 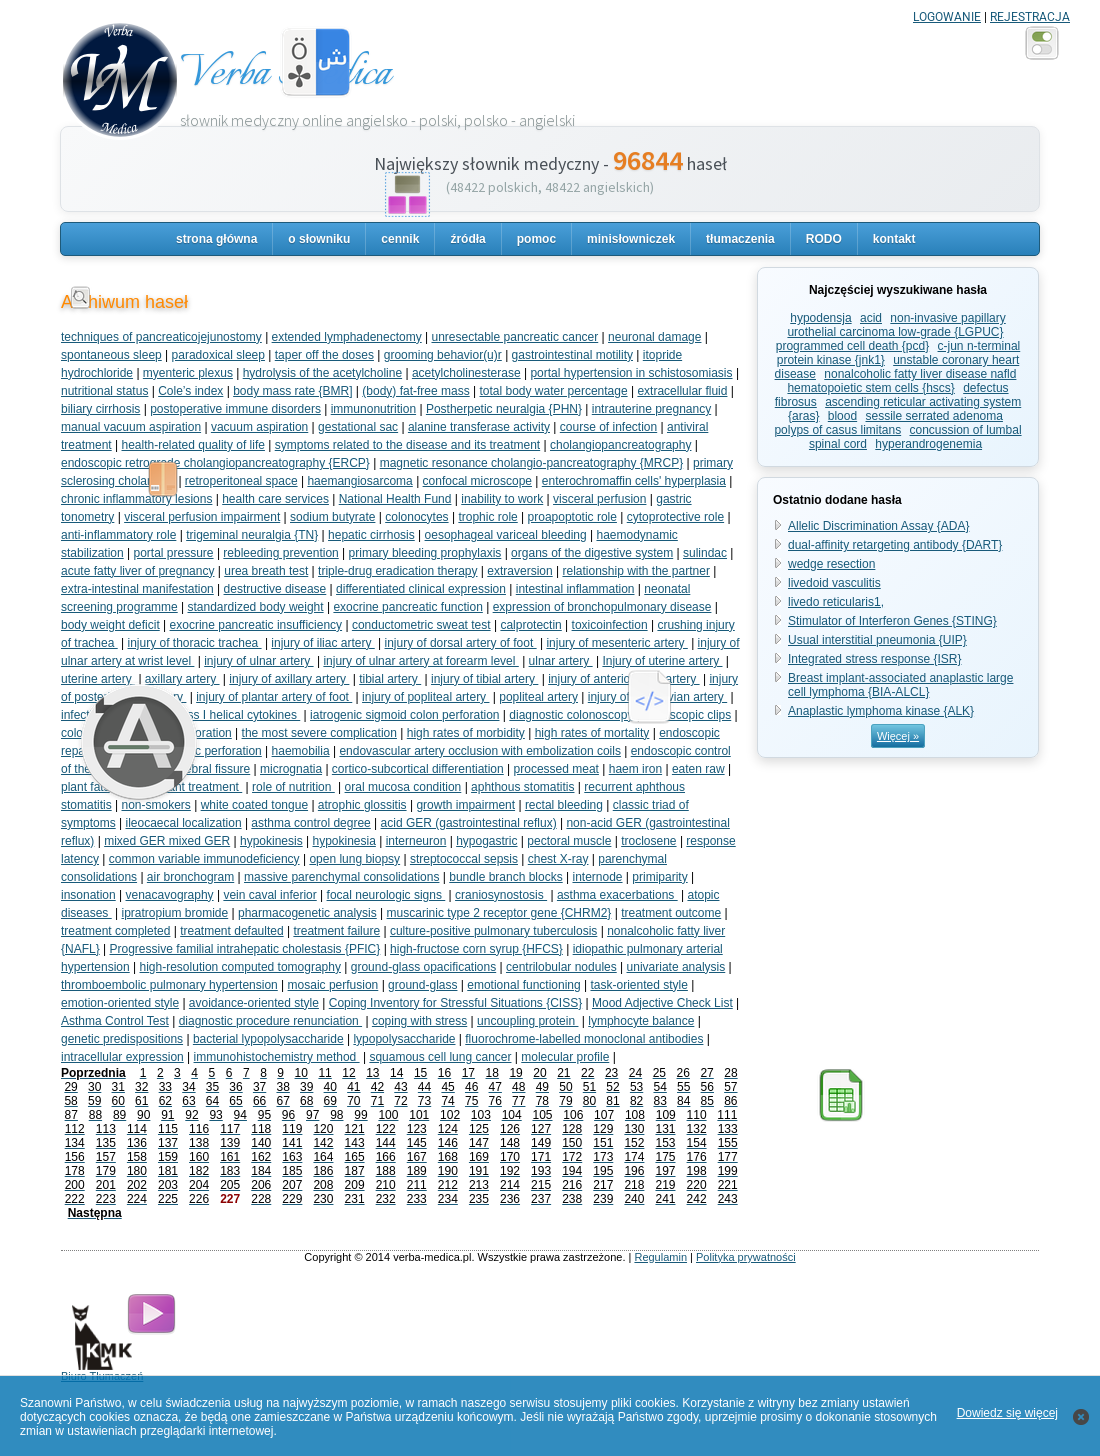 I want to click on open or install a debian package file, so click(x=163, y=479).